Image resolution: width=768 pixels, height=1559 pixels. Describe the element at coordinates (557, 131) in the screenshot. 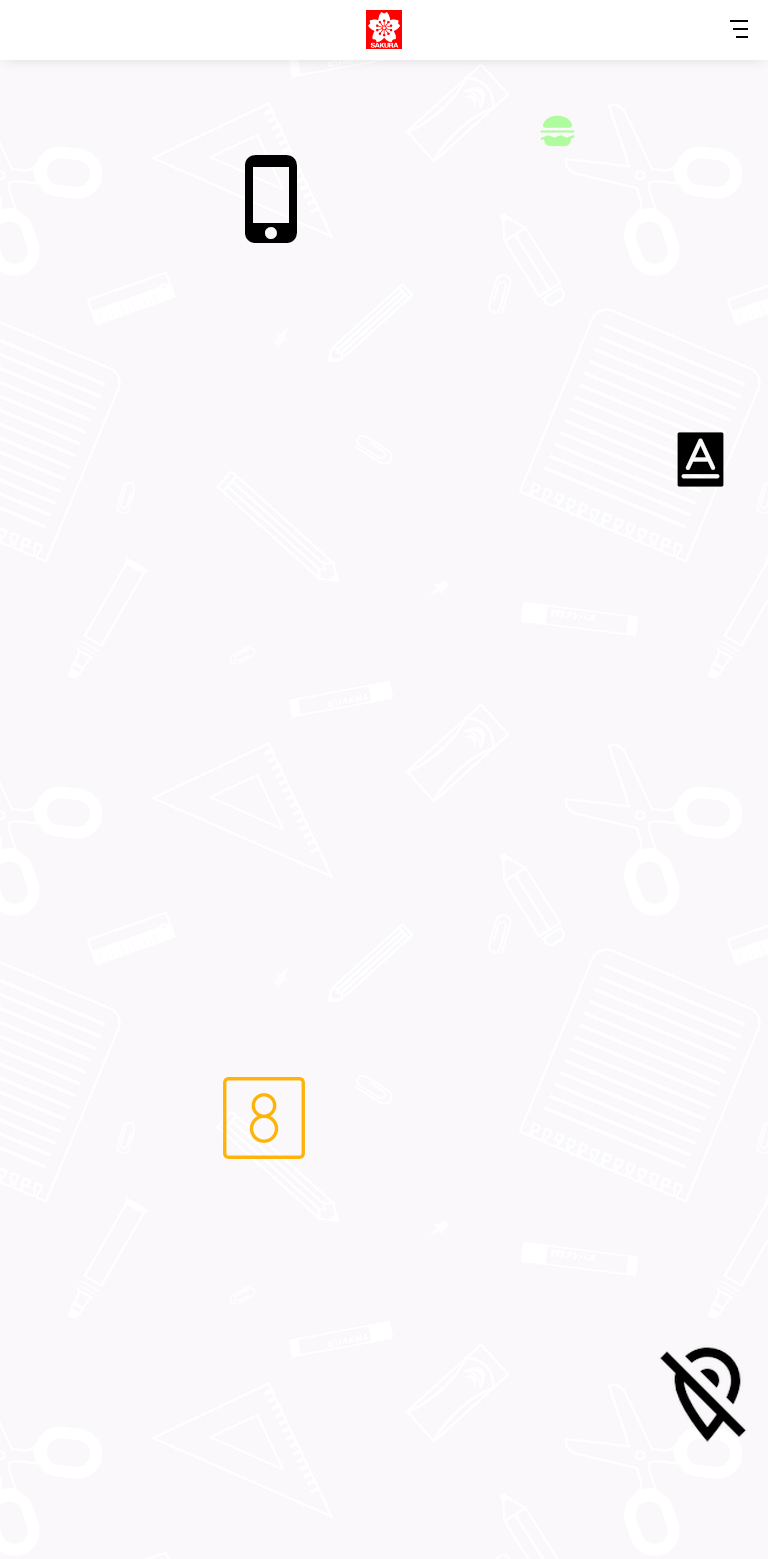

I see `open navigation menu` at that location.